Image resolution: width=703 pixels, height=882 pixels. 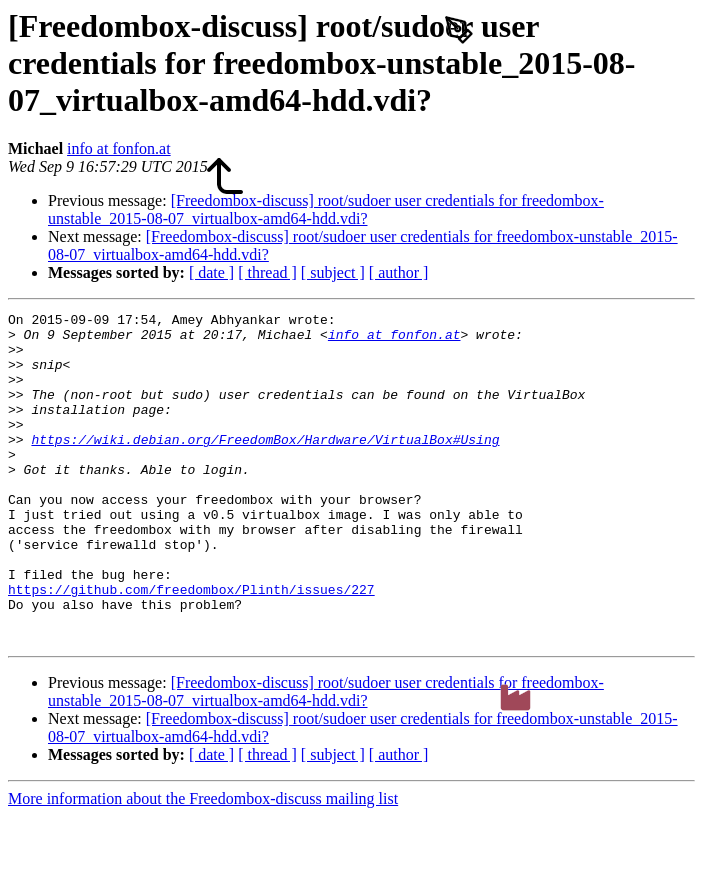 I want to click on access vector drawing or pen tool, so click(x=459, y=30).